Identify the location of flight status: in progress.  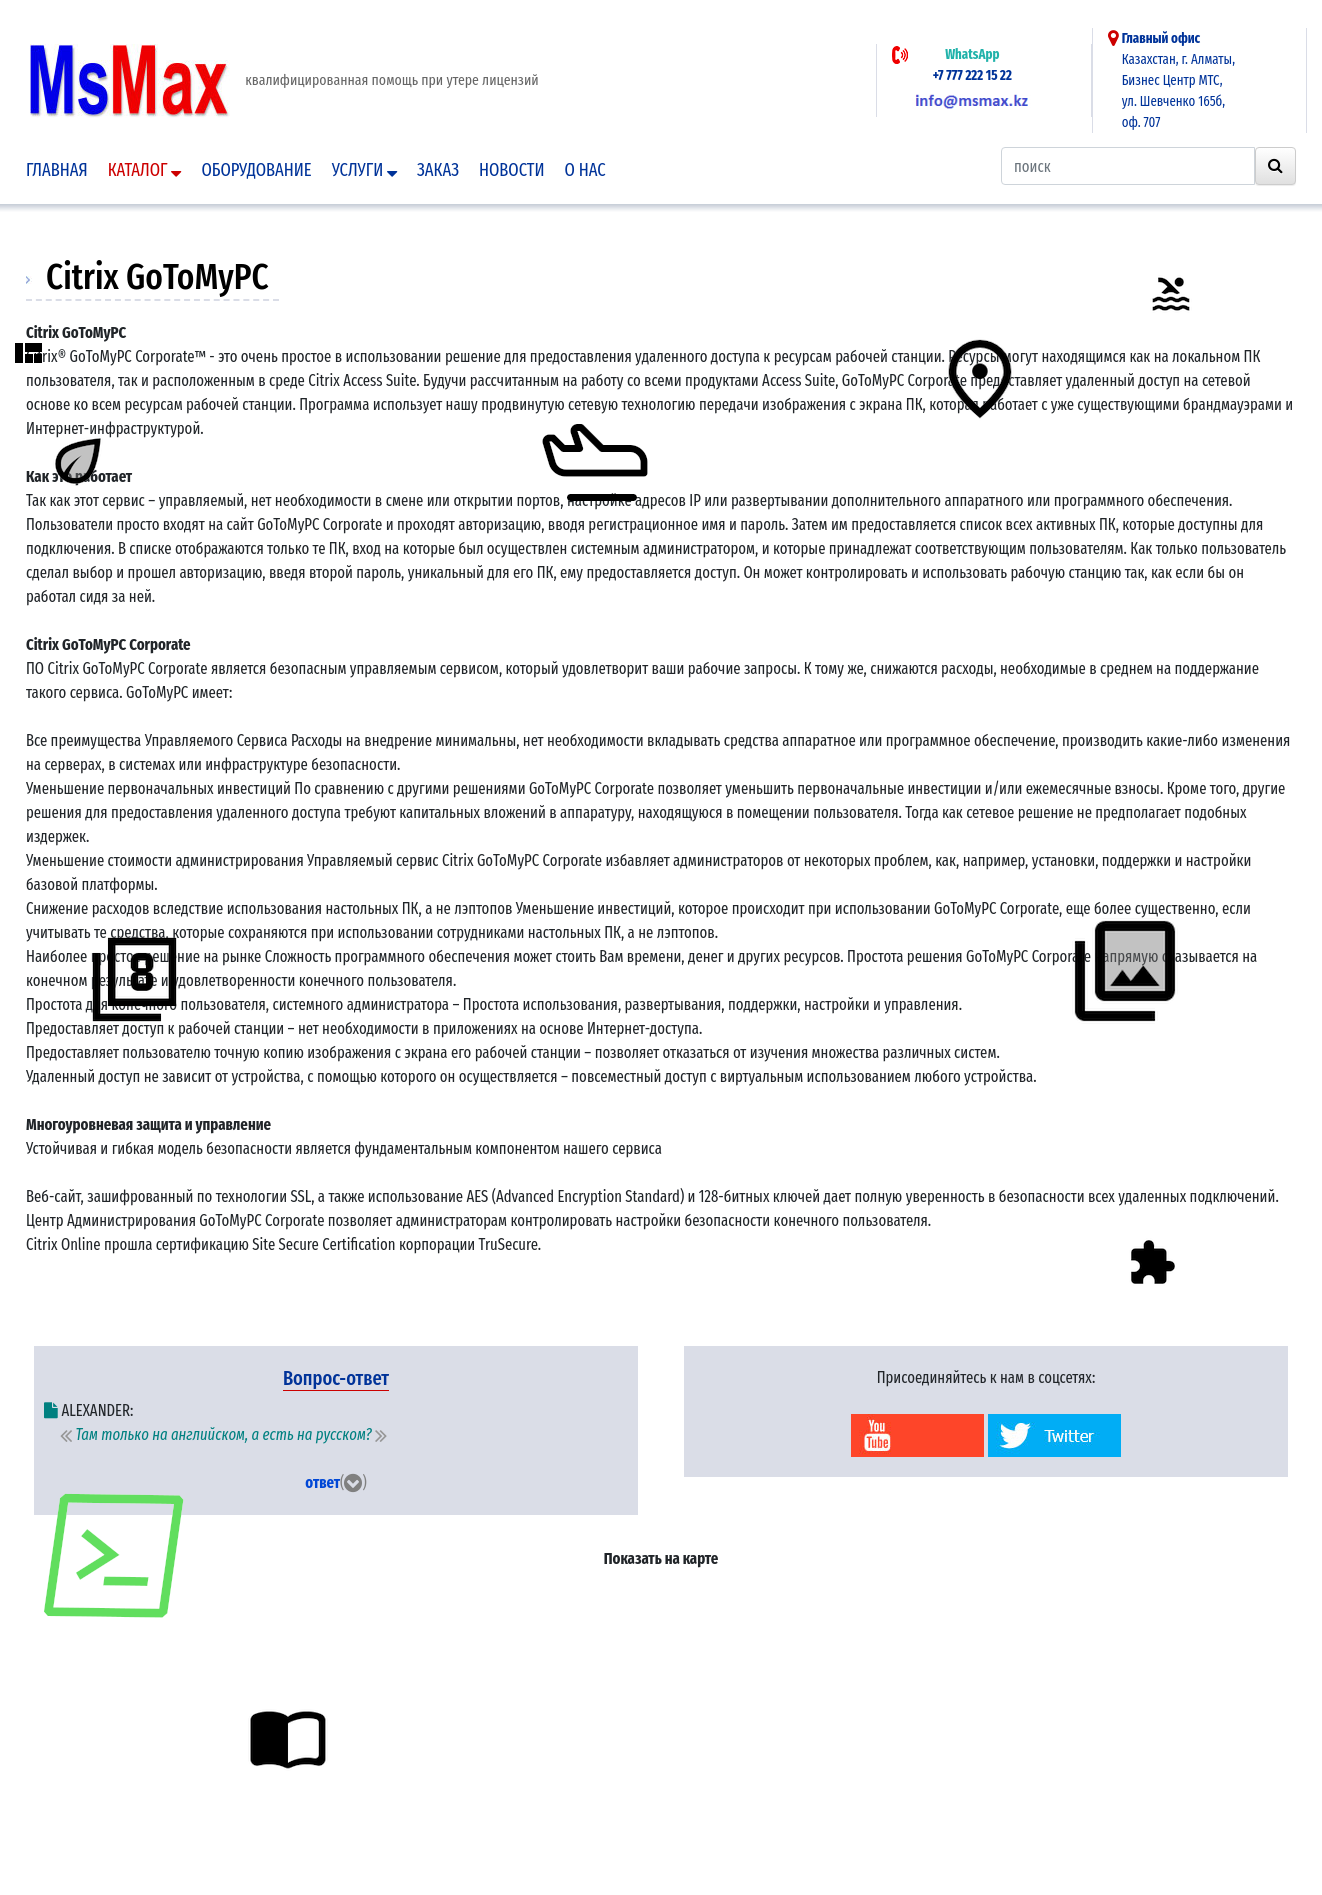
(595, 459).